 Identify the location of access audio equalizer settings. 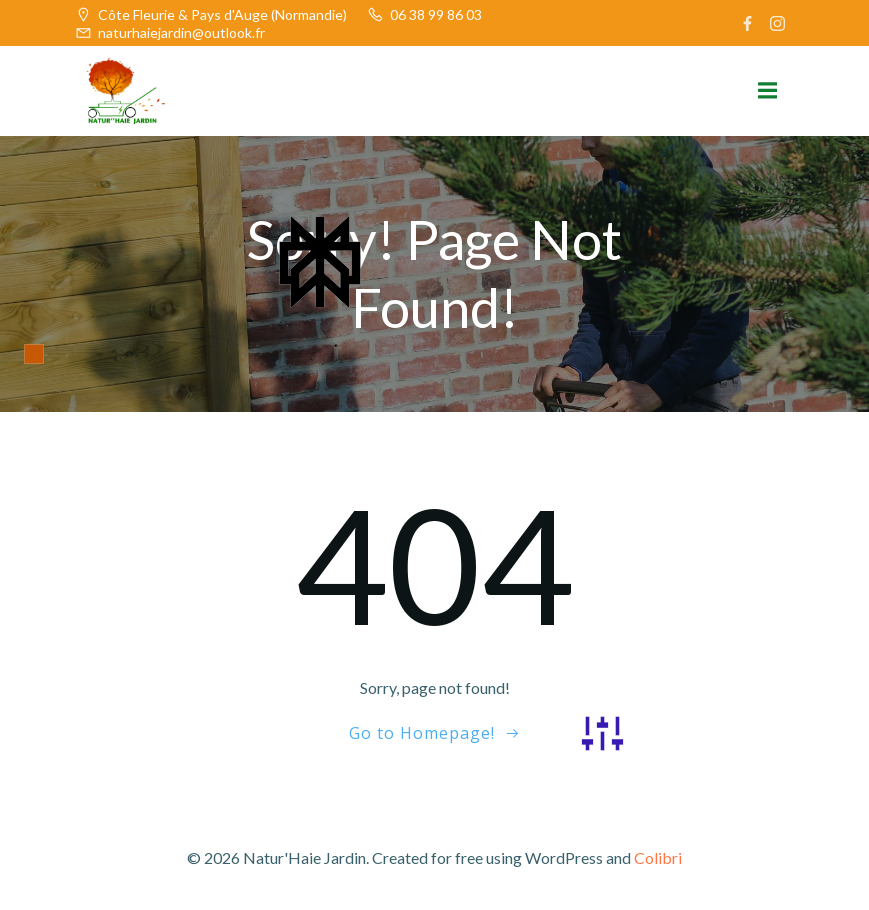
(602, 733).